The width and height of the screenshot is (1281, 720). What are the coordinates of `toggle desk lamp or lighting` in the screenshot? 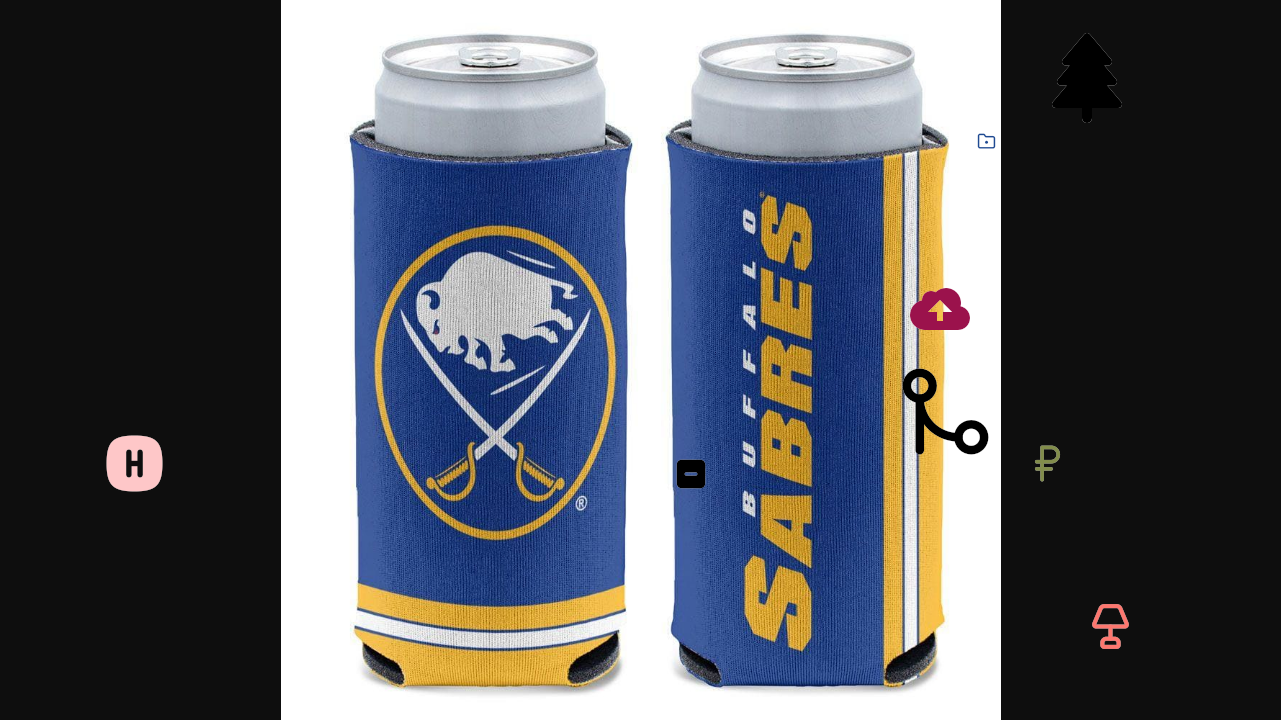 It's located at (1110, 626).